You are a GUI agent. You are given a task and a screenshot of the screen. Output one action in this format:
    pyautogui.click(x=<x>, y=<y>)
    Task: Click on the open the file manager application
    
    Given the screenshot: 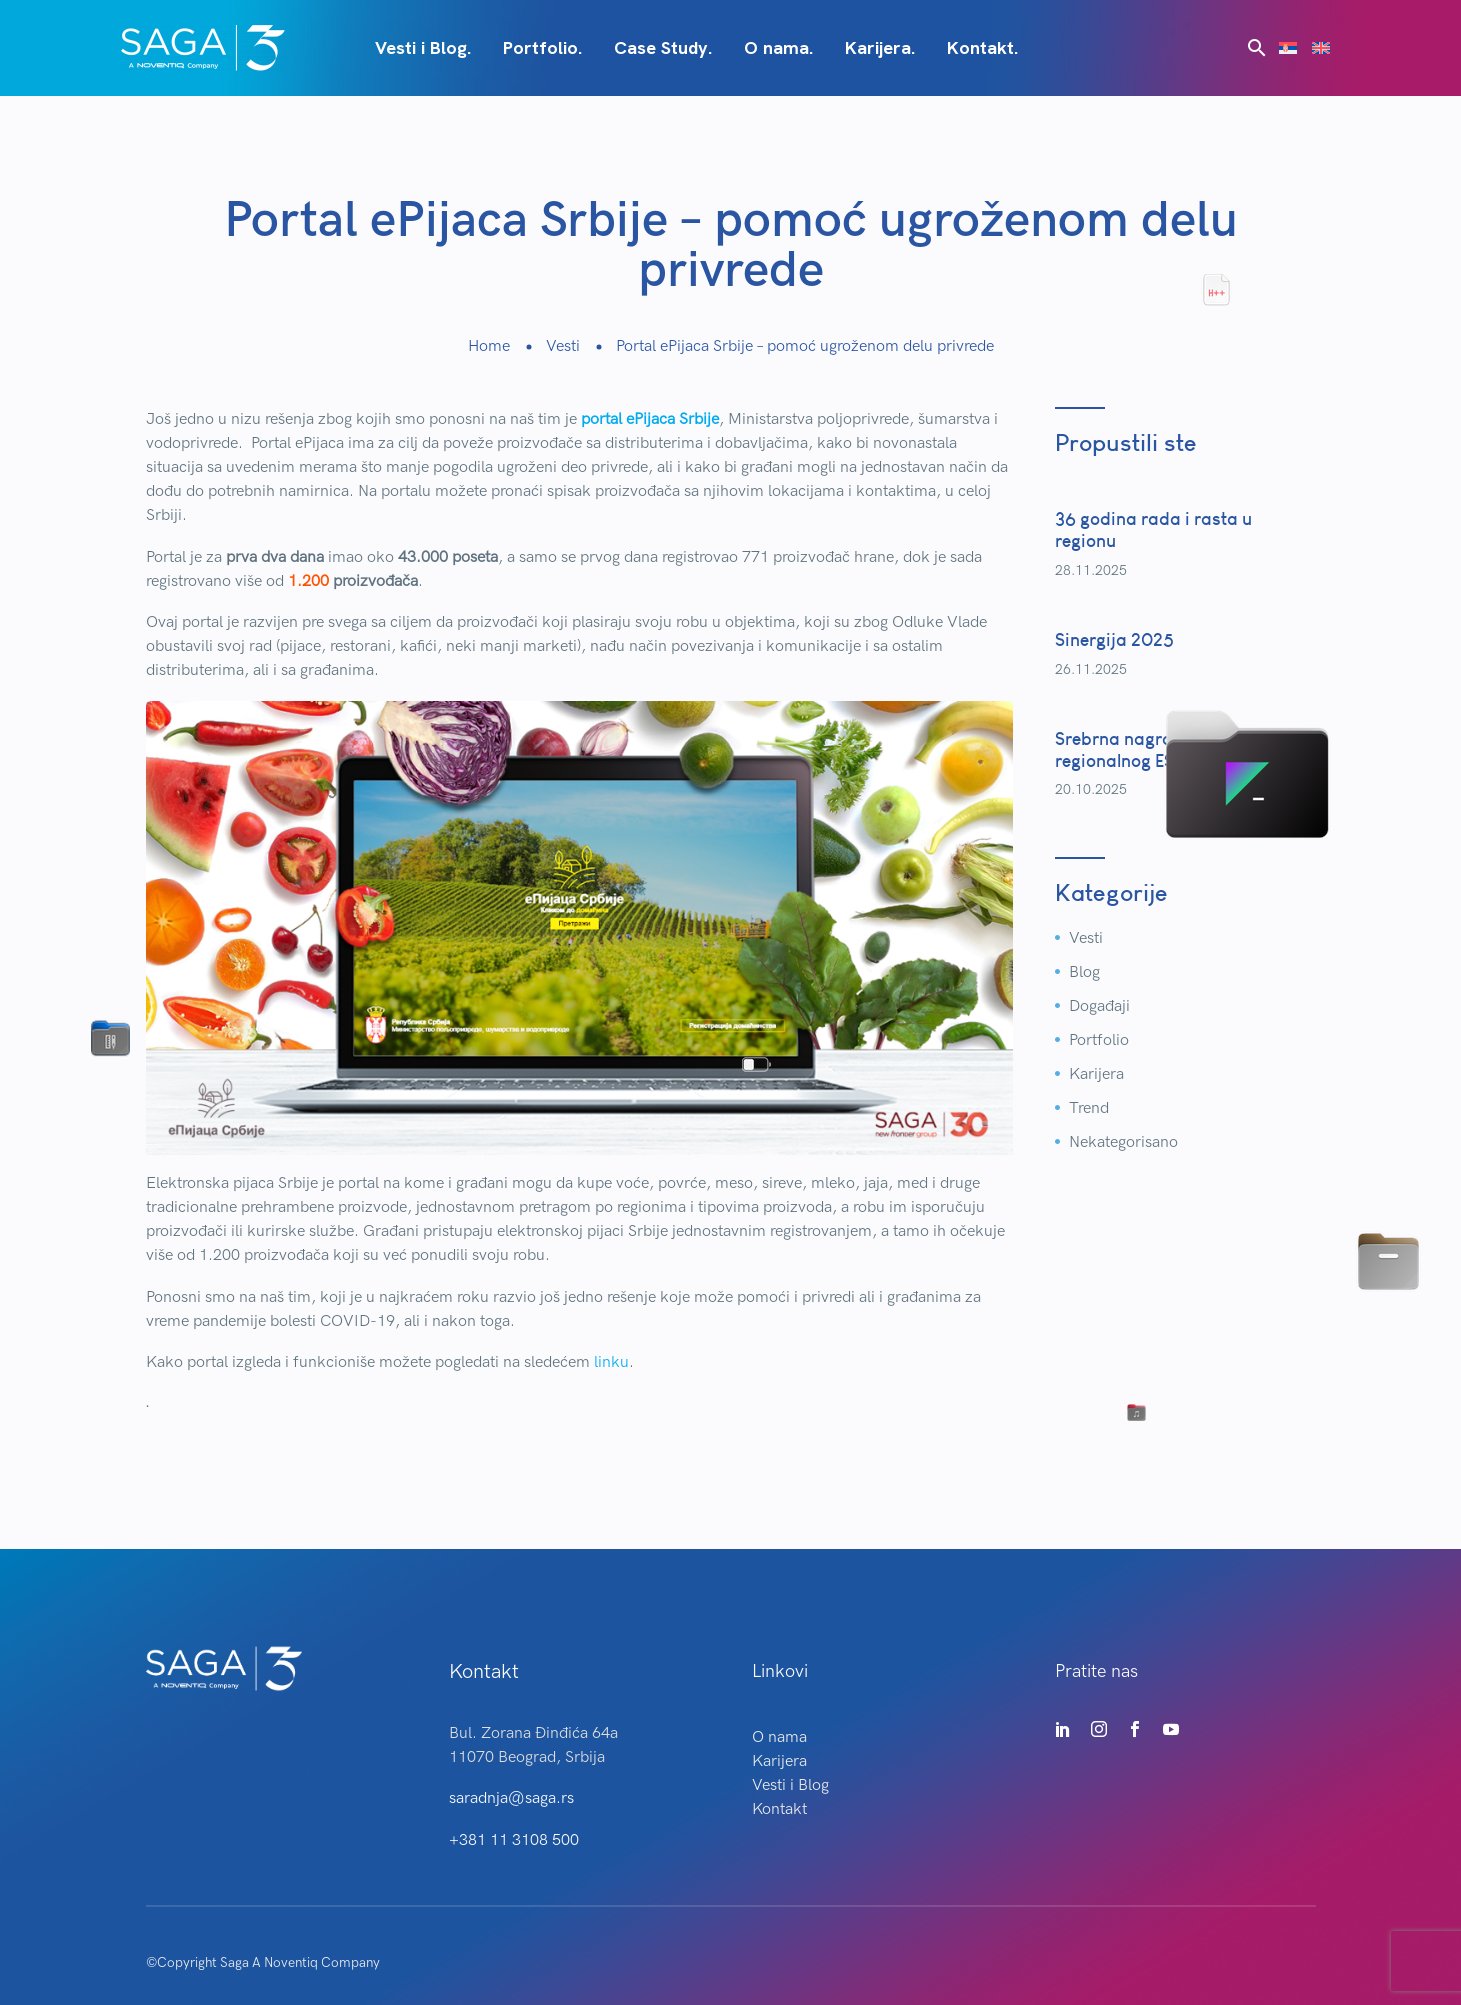 What is the action you would take?
    pyautogui.click(x=1388, y=1261)
    